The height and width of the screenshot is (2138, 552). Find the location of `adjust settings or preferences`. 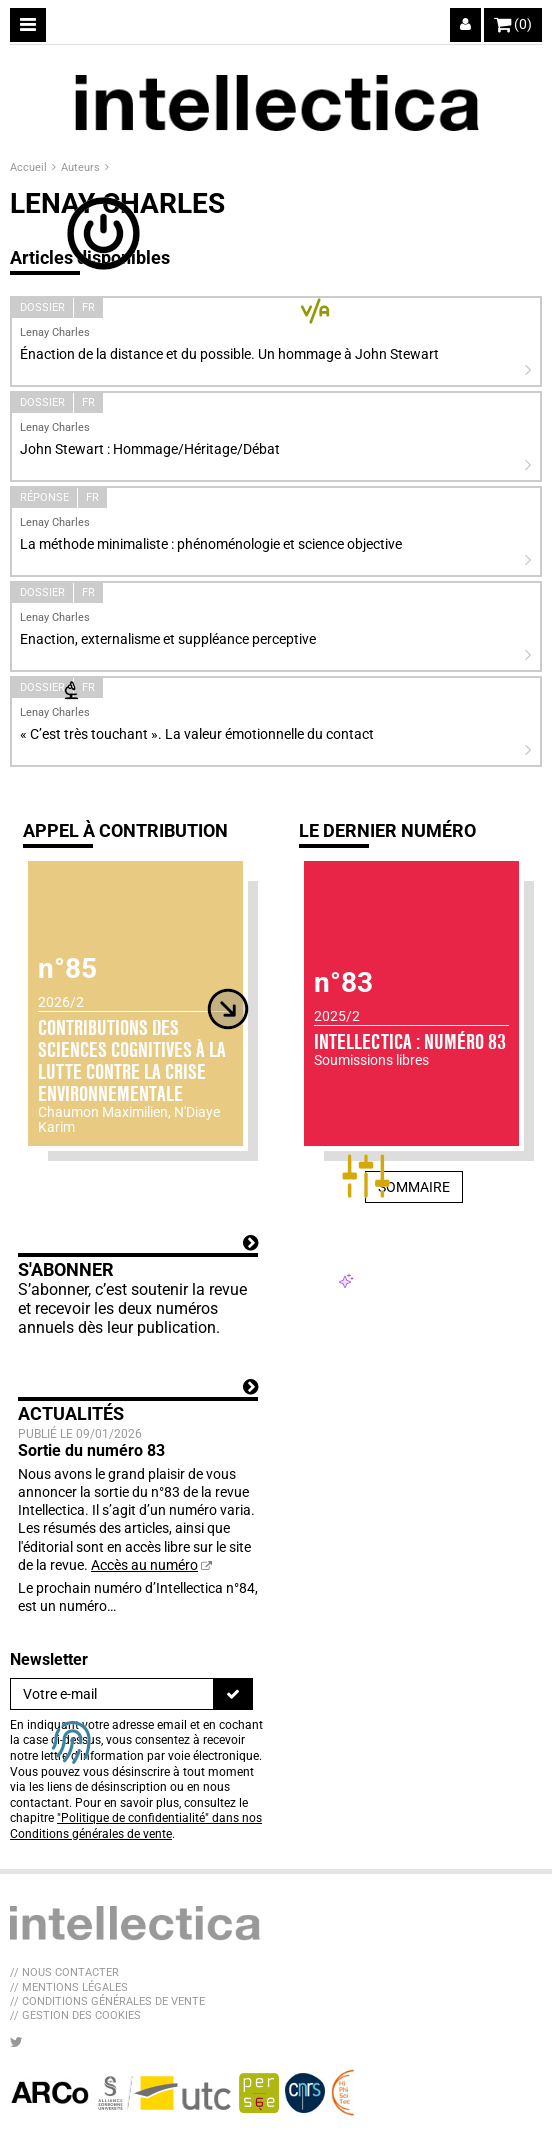

adjust settings or preferences is located at coordinates (366, 1176).